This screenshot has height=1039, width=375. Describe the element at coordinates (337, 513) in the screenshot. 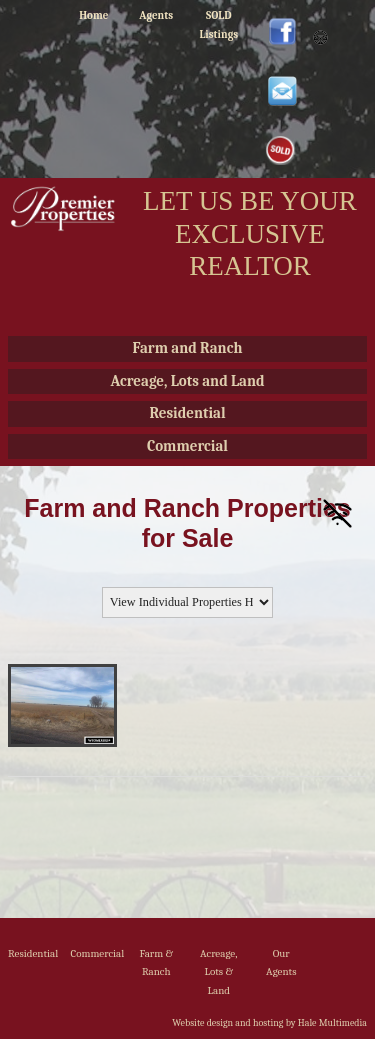

I see `indicates wifi is currently disabled` at that location.